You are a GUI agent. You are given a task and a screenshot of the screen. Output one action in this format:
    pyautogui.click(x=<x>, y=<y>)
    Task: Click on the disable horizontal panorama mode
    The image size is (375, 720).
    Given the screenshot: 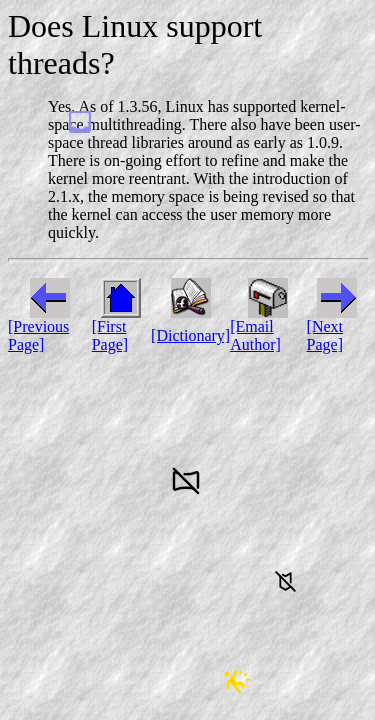 What is the action you would take?
    pyautogui.click(x=186, y=481)
    